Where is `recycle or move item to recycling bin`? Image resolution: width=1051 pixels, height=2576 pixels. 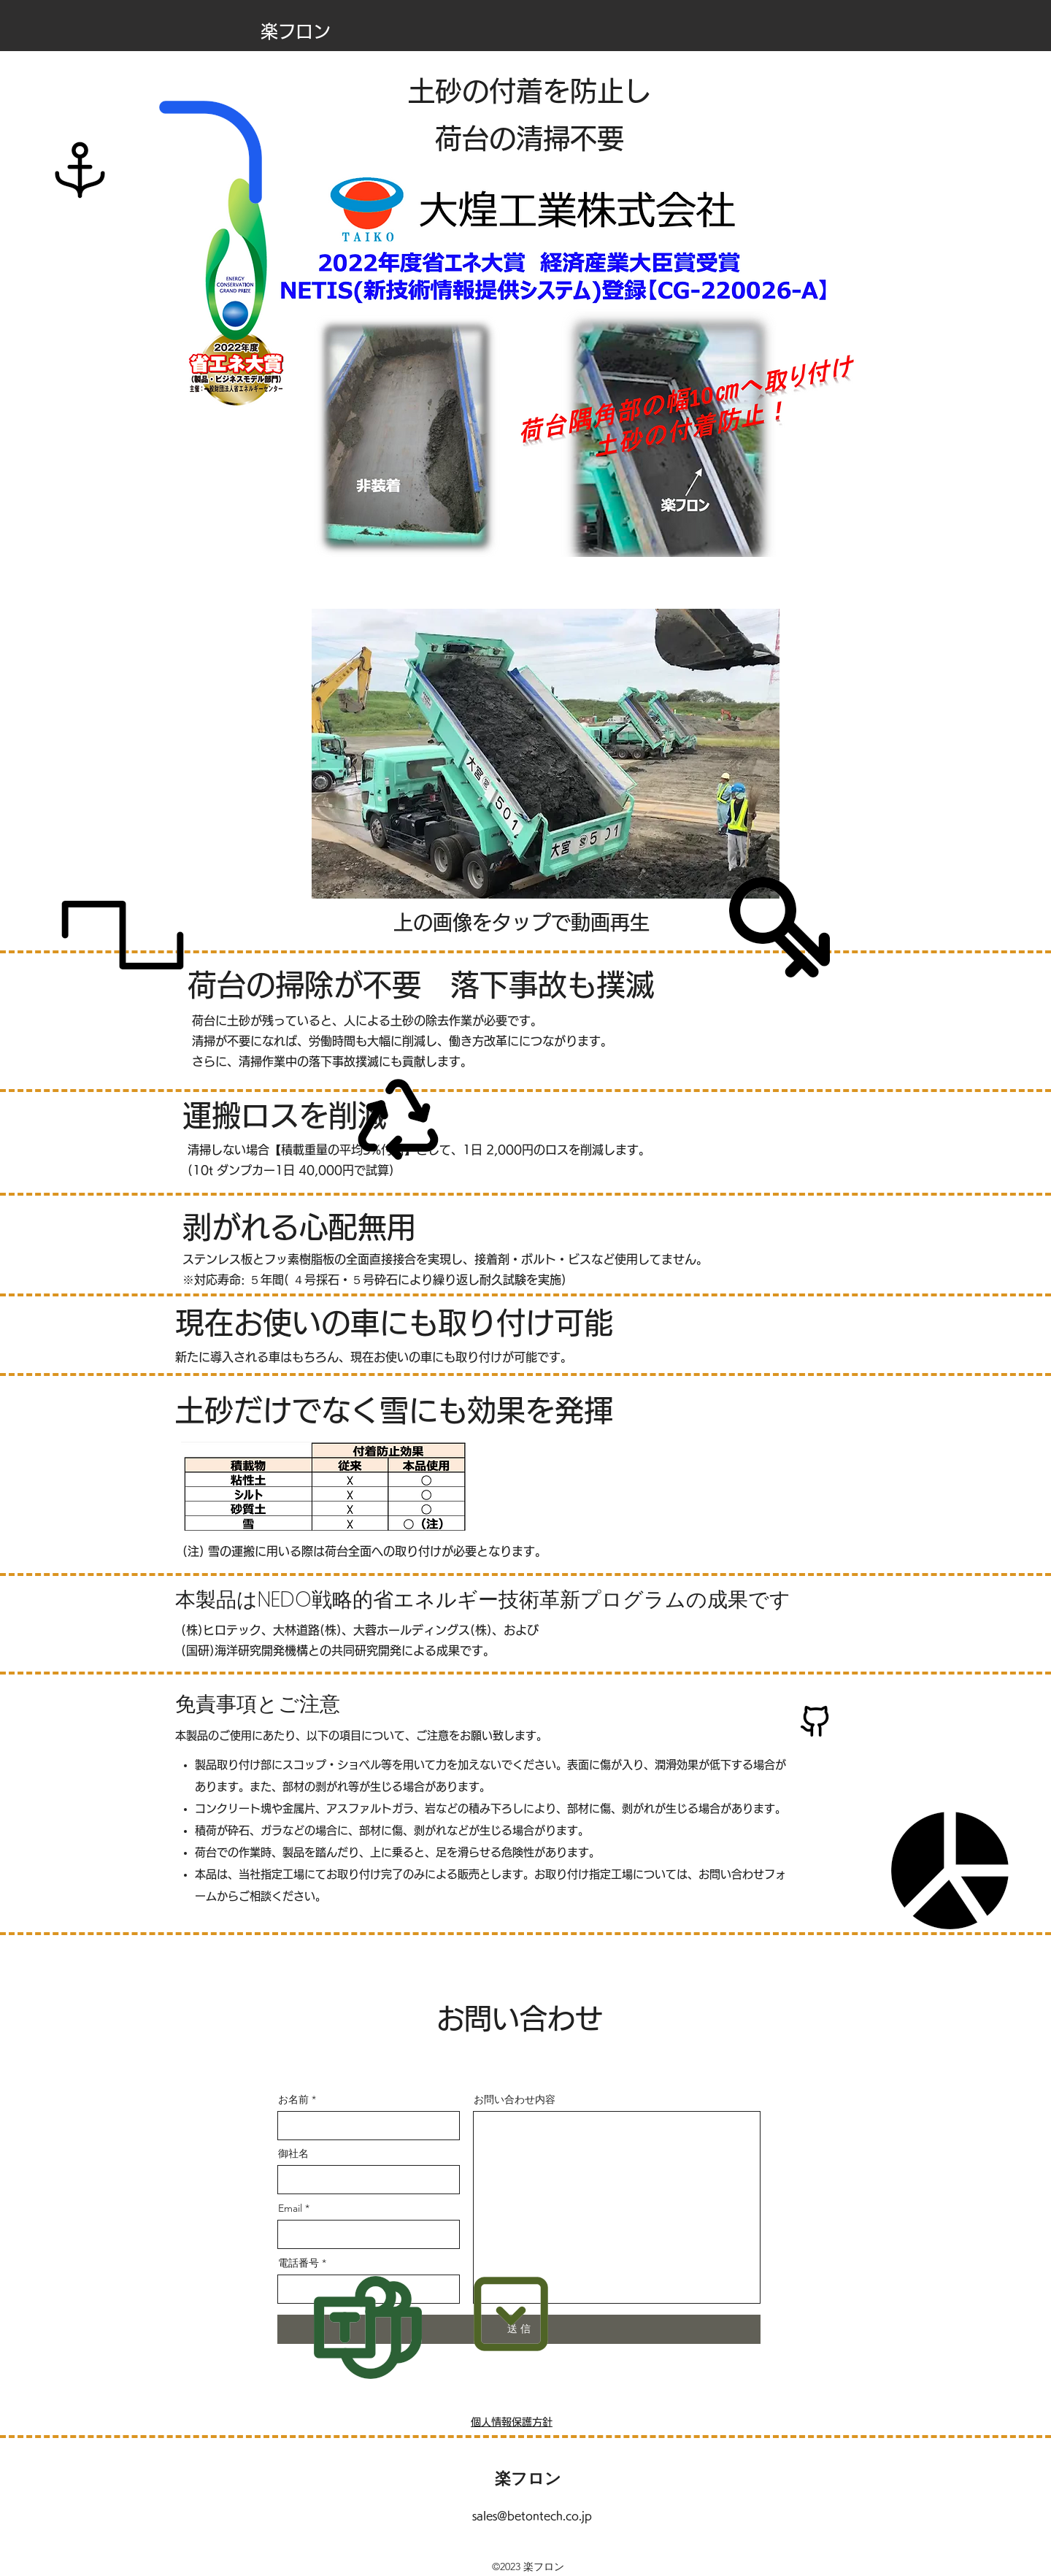
recycle or move item to recycling bin is located at coordinates (398, 1119).